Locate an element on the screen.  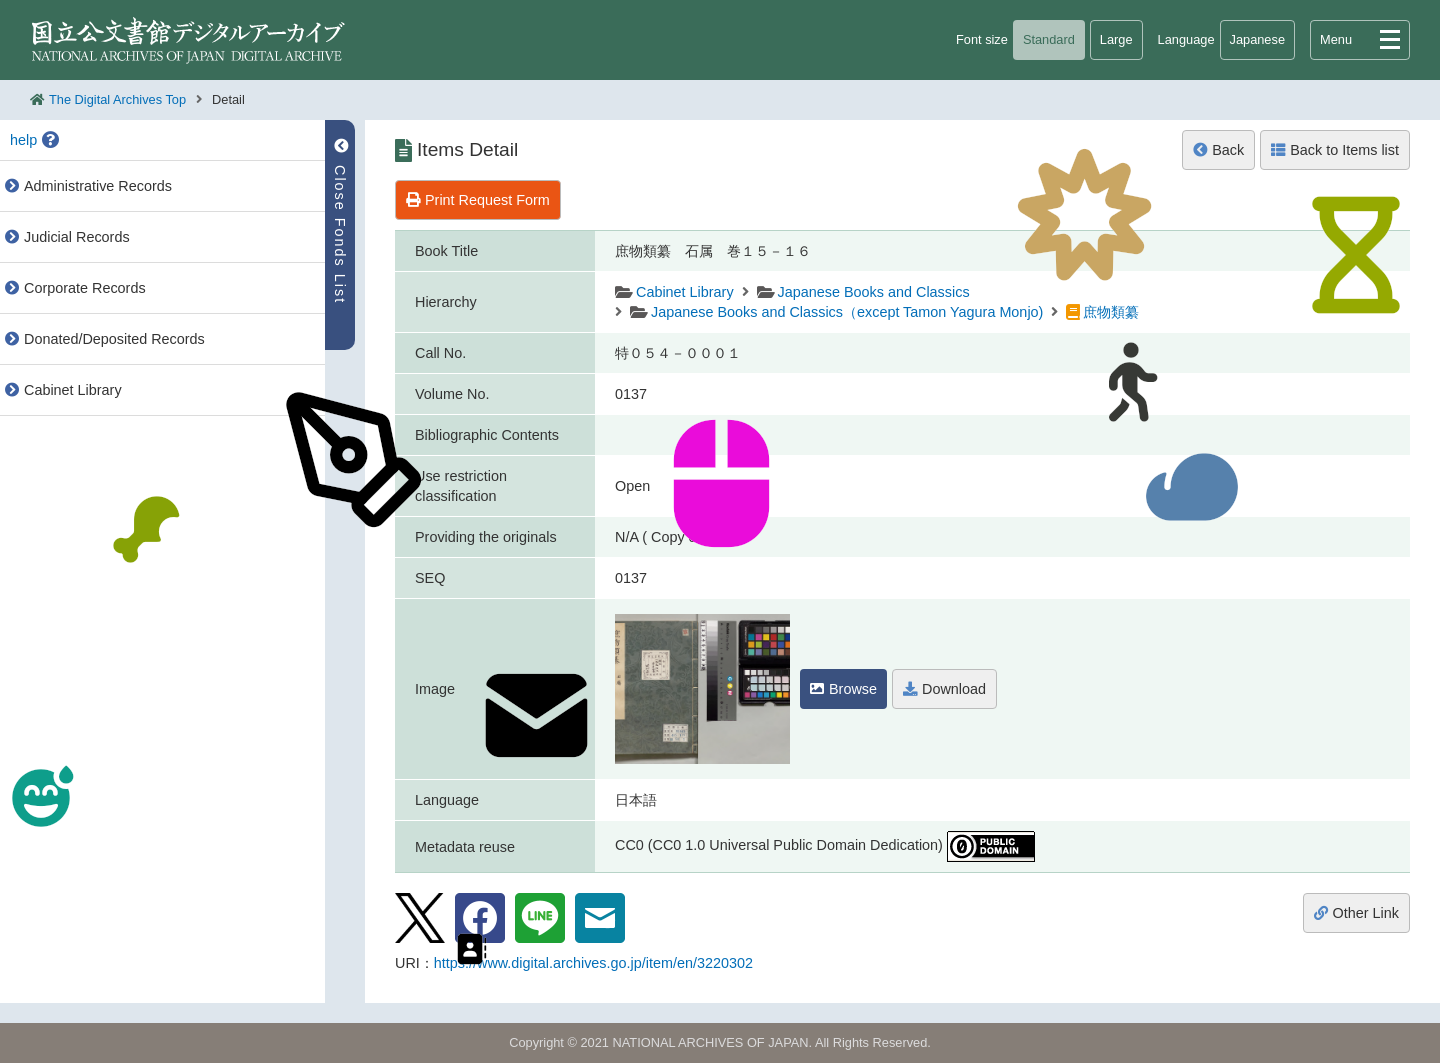
open your inbox or messages is located at coordinates (536, 715).